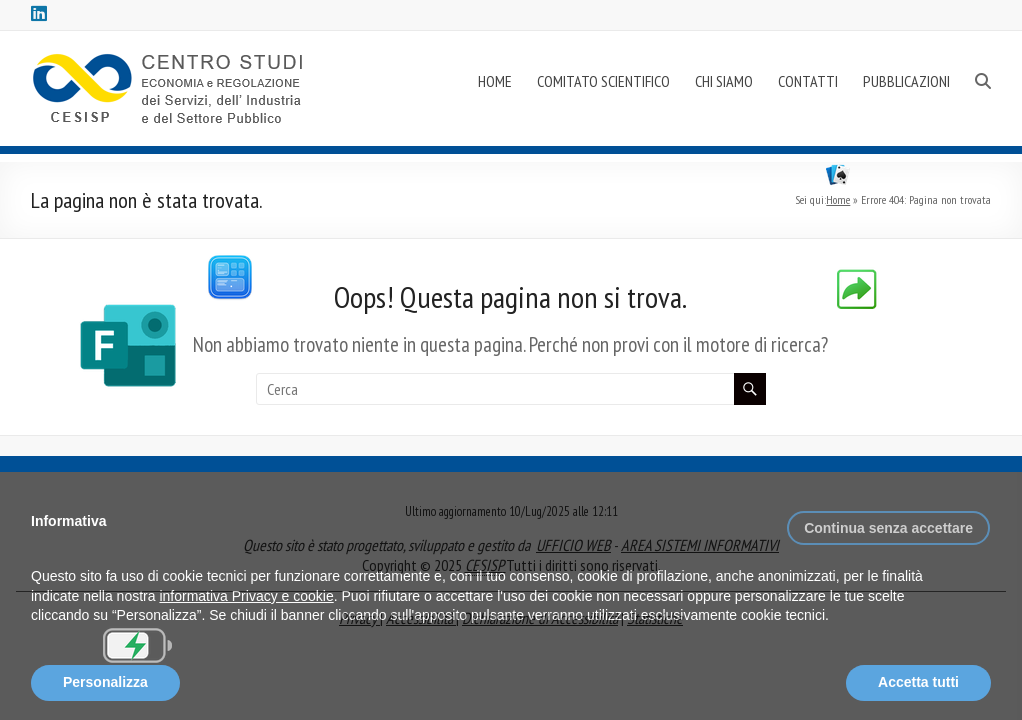 The height and width of the screenshot is (720, 1022). Describe the element at coordinates (887, 258) in the screenshot. I see `indicates a shared file or folder` at that location.